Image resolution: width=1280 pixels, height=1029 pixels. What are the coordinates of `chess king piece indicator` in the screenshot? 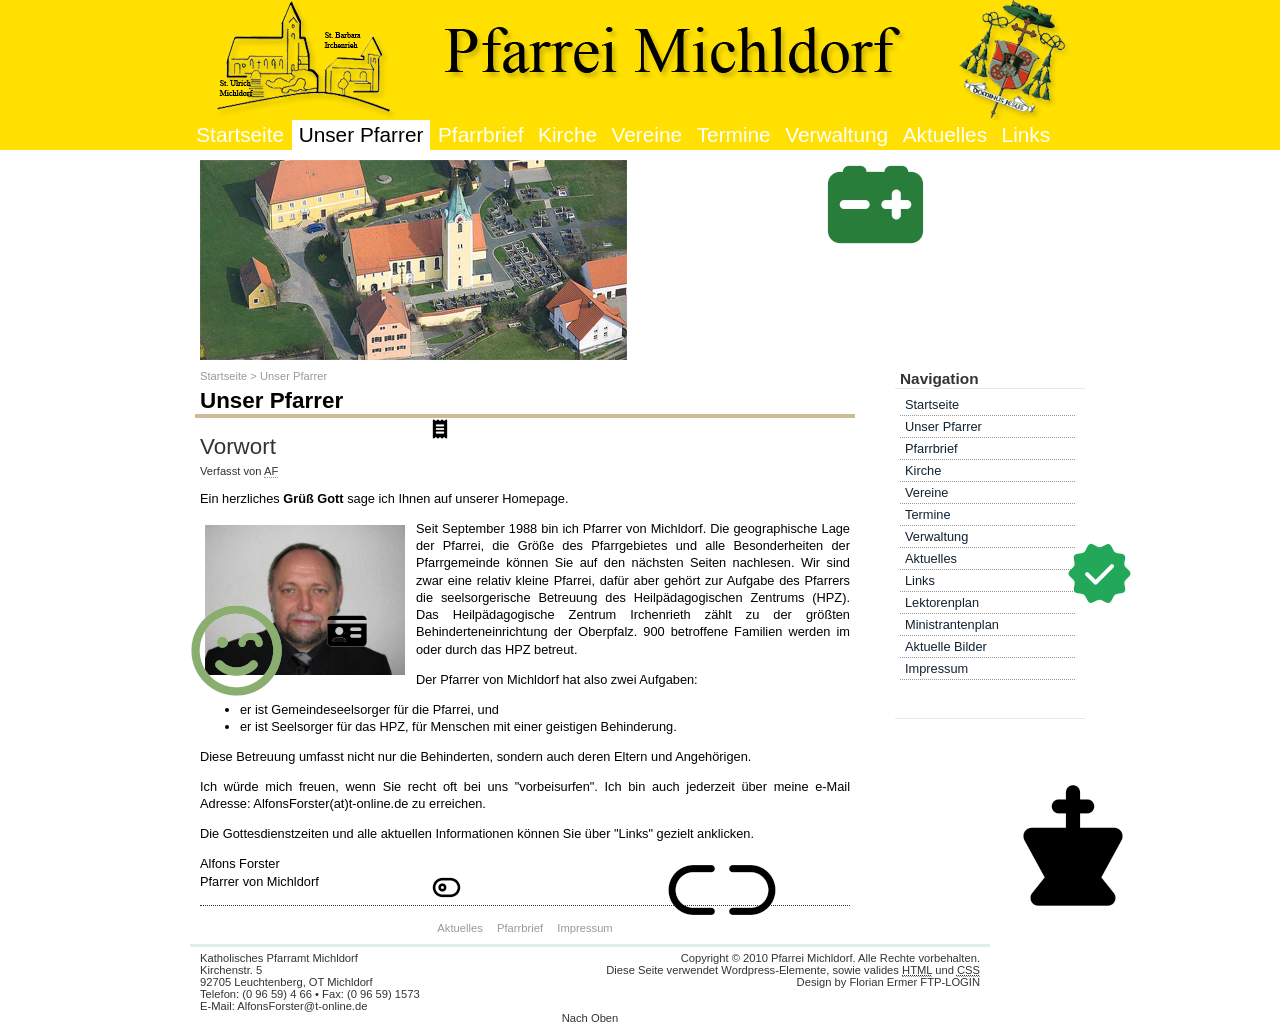 It's located at (1073, 849).